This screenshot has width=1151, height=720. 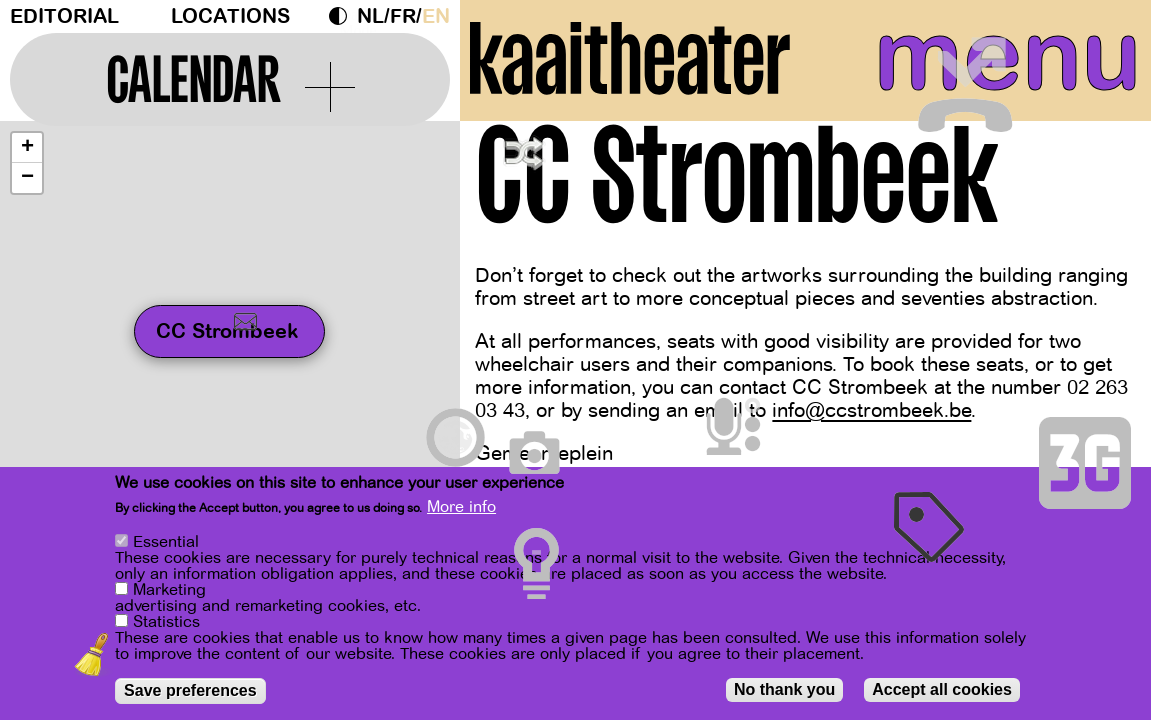 I want to click on add or edit tags for music tracks, so click(x=929, y=527).